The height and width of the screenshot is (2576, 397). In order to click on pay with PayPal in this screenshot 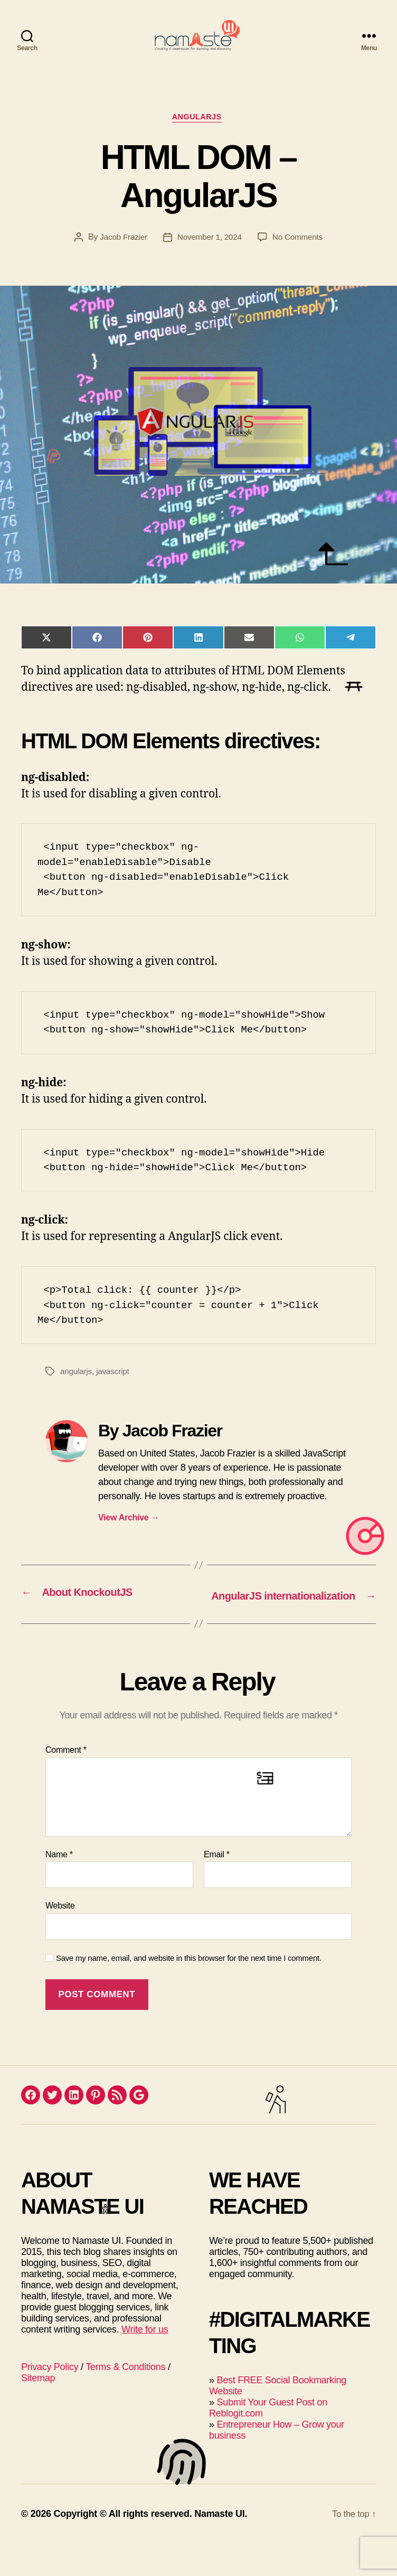, I will do `click(53, 456)`.